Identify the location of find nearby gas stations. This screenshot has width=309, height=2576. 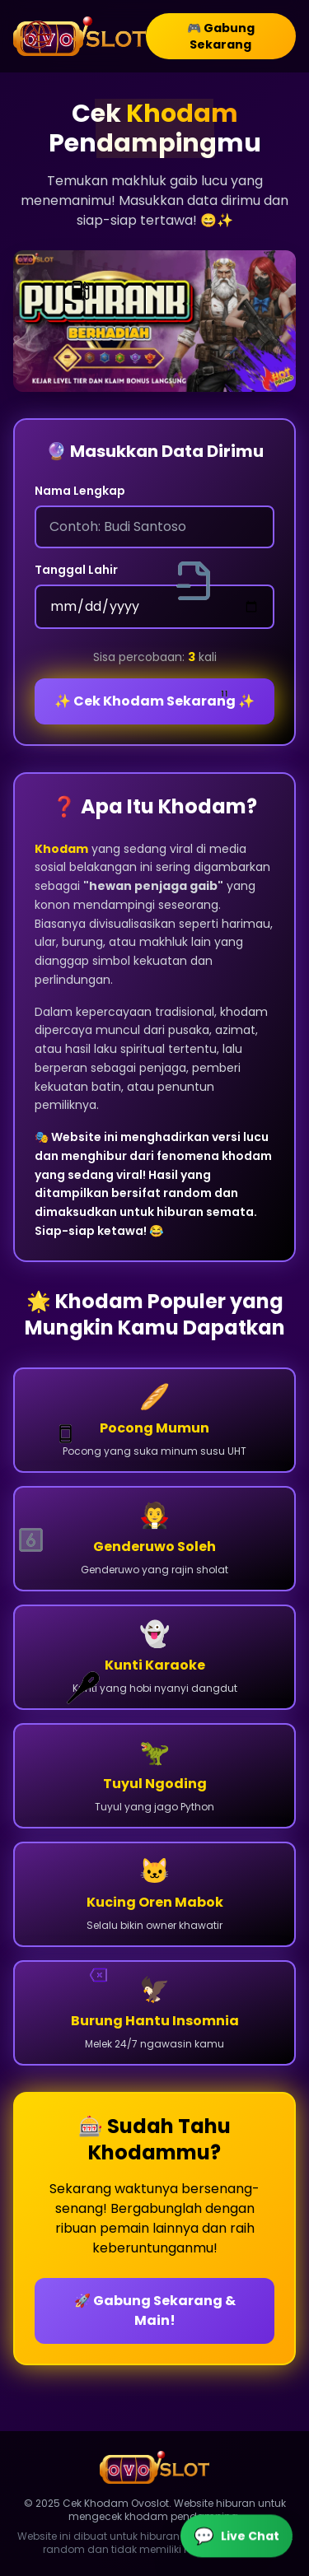
(80, 290).